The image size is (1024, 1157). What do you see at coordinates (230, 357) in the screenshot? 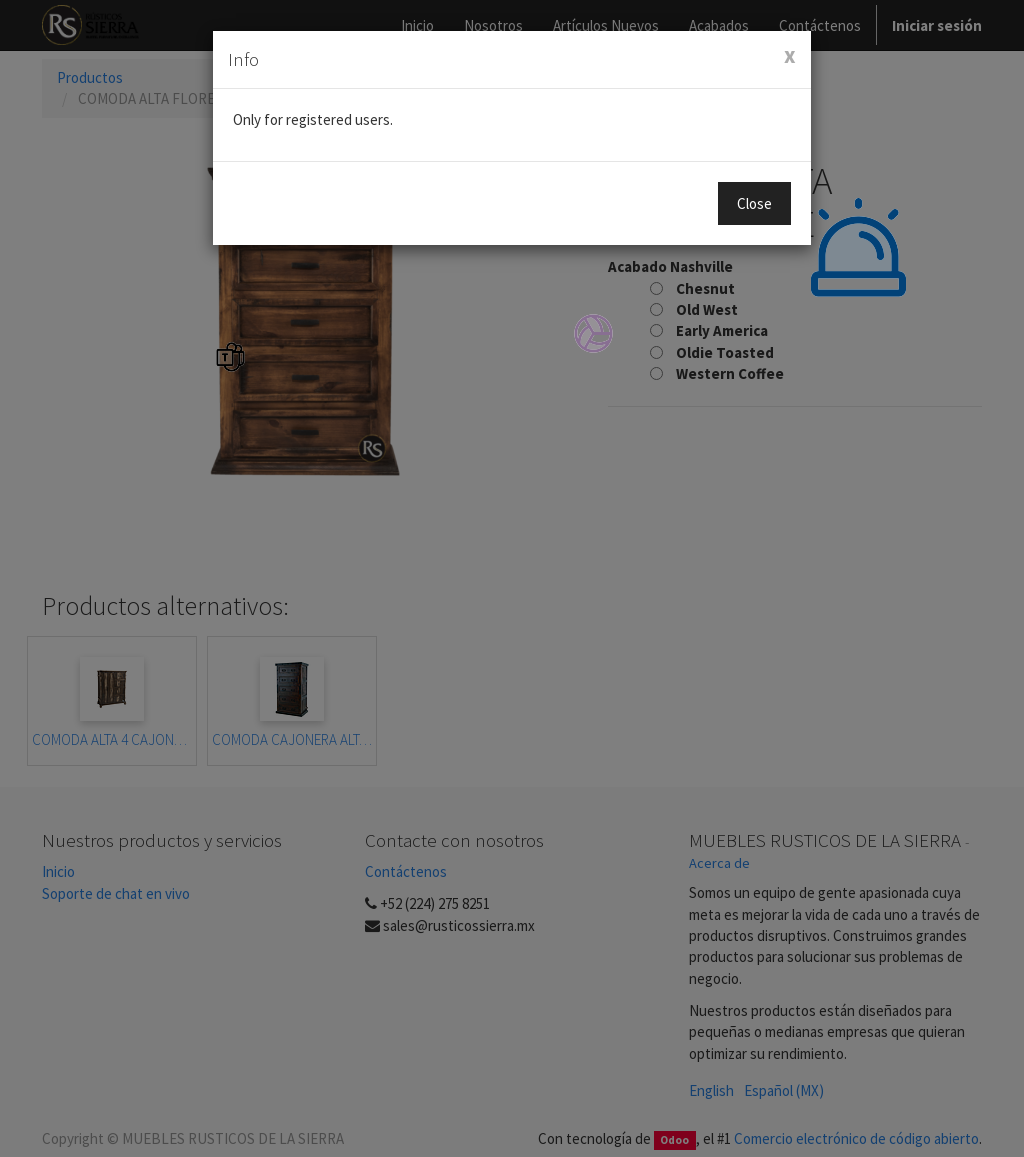
I see `open microsoft teams` at bounding box center [230, 357].